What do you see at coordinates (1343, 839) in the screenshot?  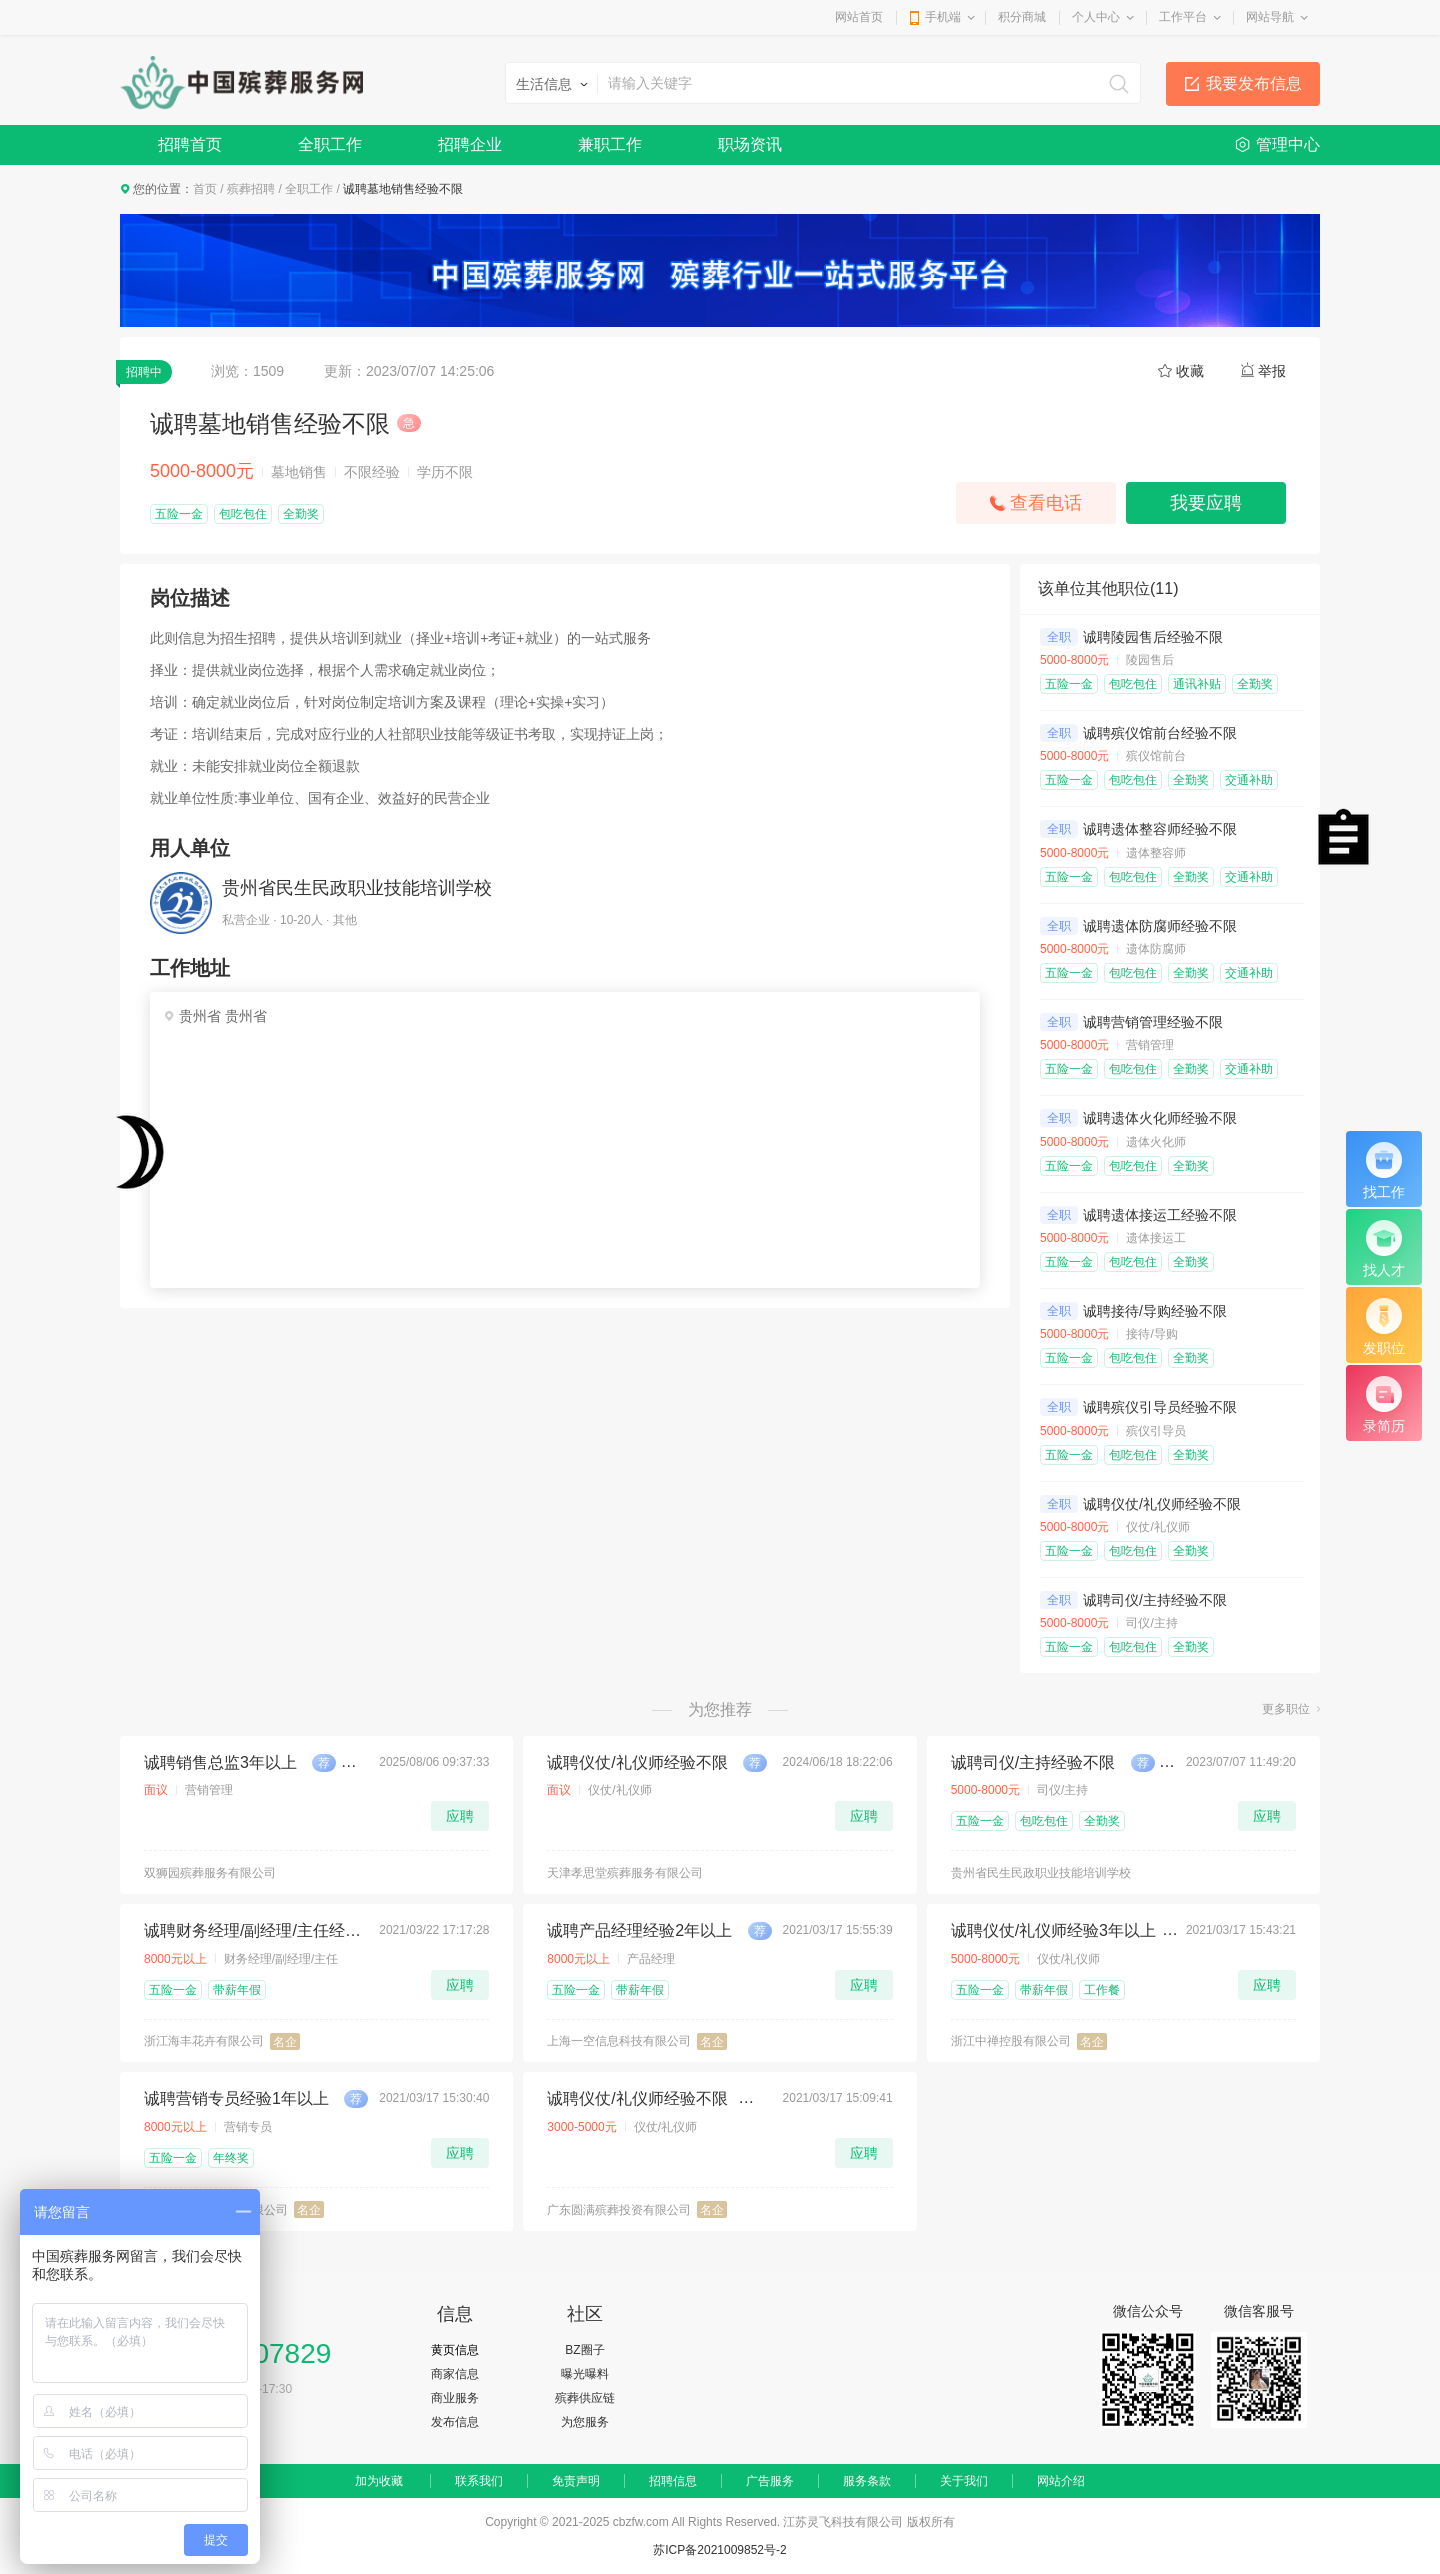 I see `view assignments or tasks` at bounding box center [1343, 839].